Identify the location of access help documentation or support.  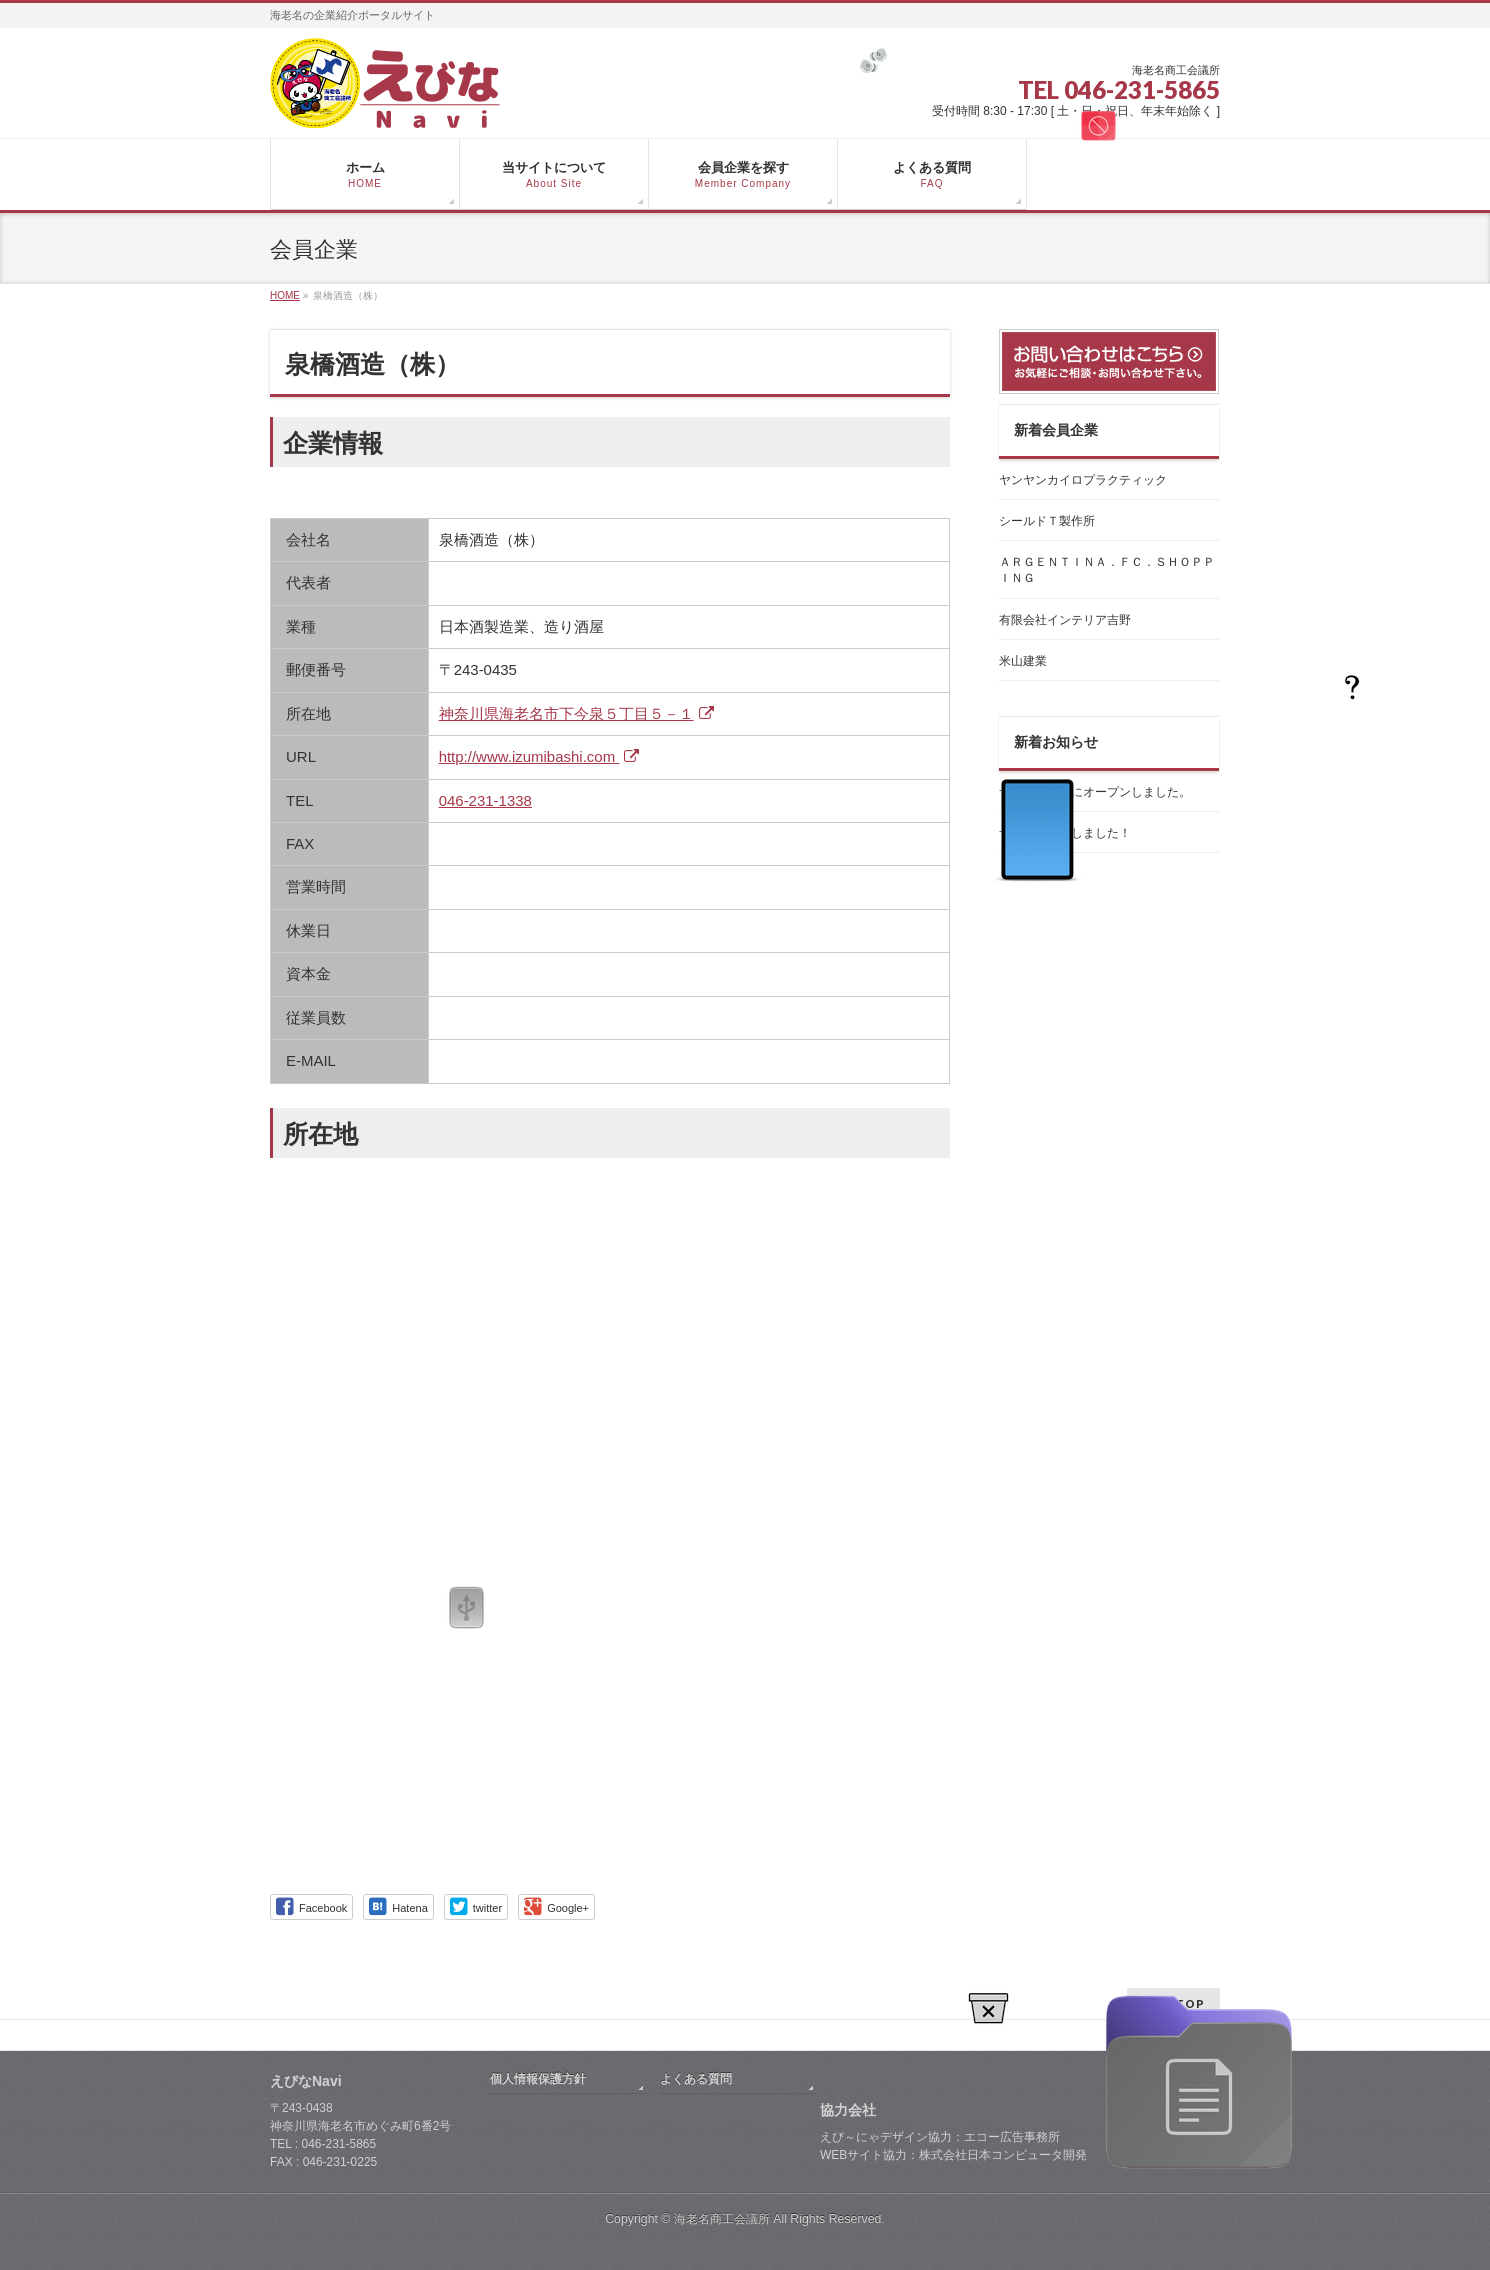
(1353, 688).